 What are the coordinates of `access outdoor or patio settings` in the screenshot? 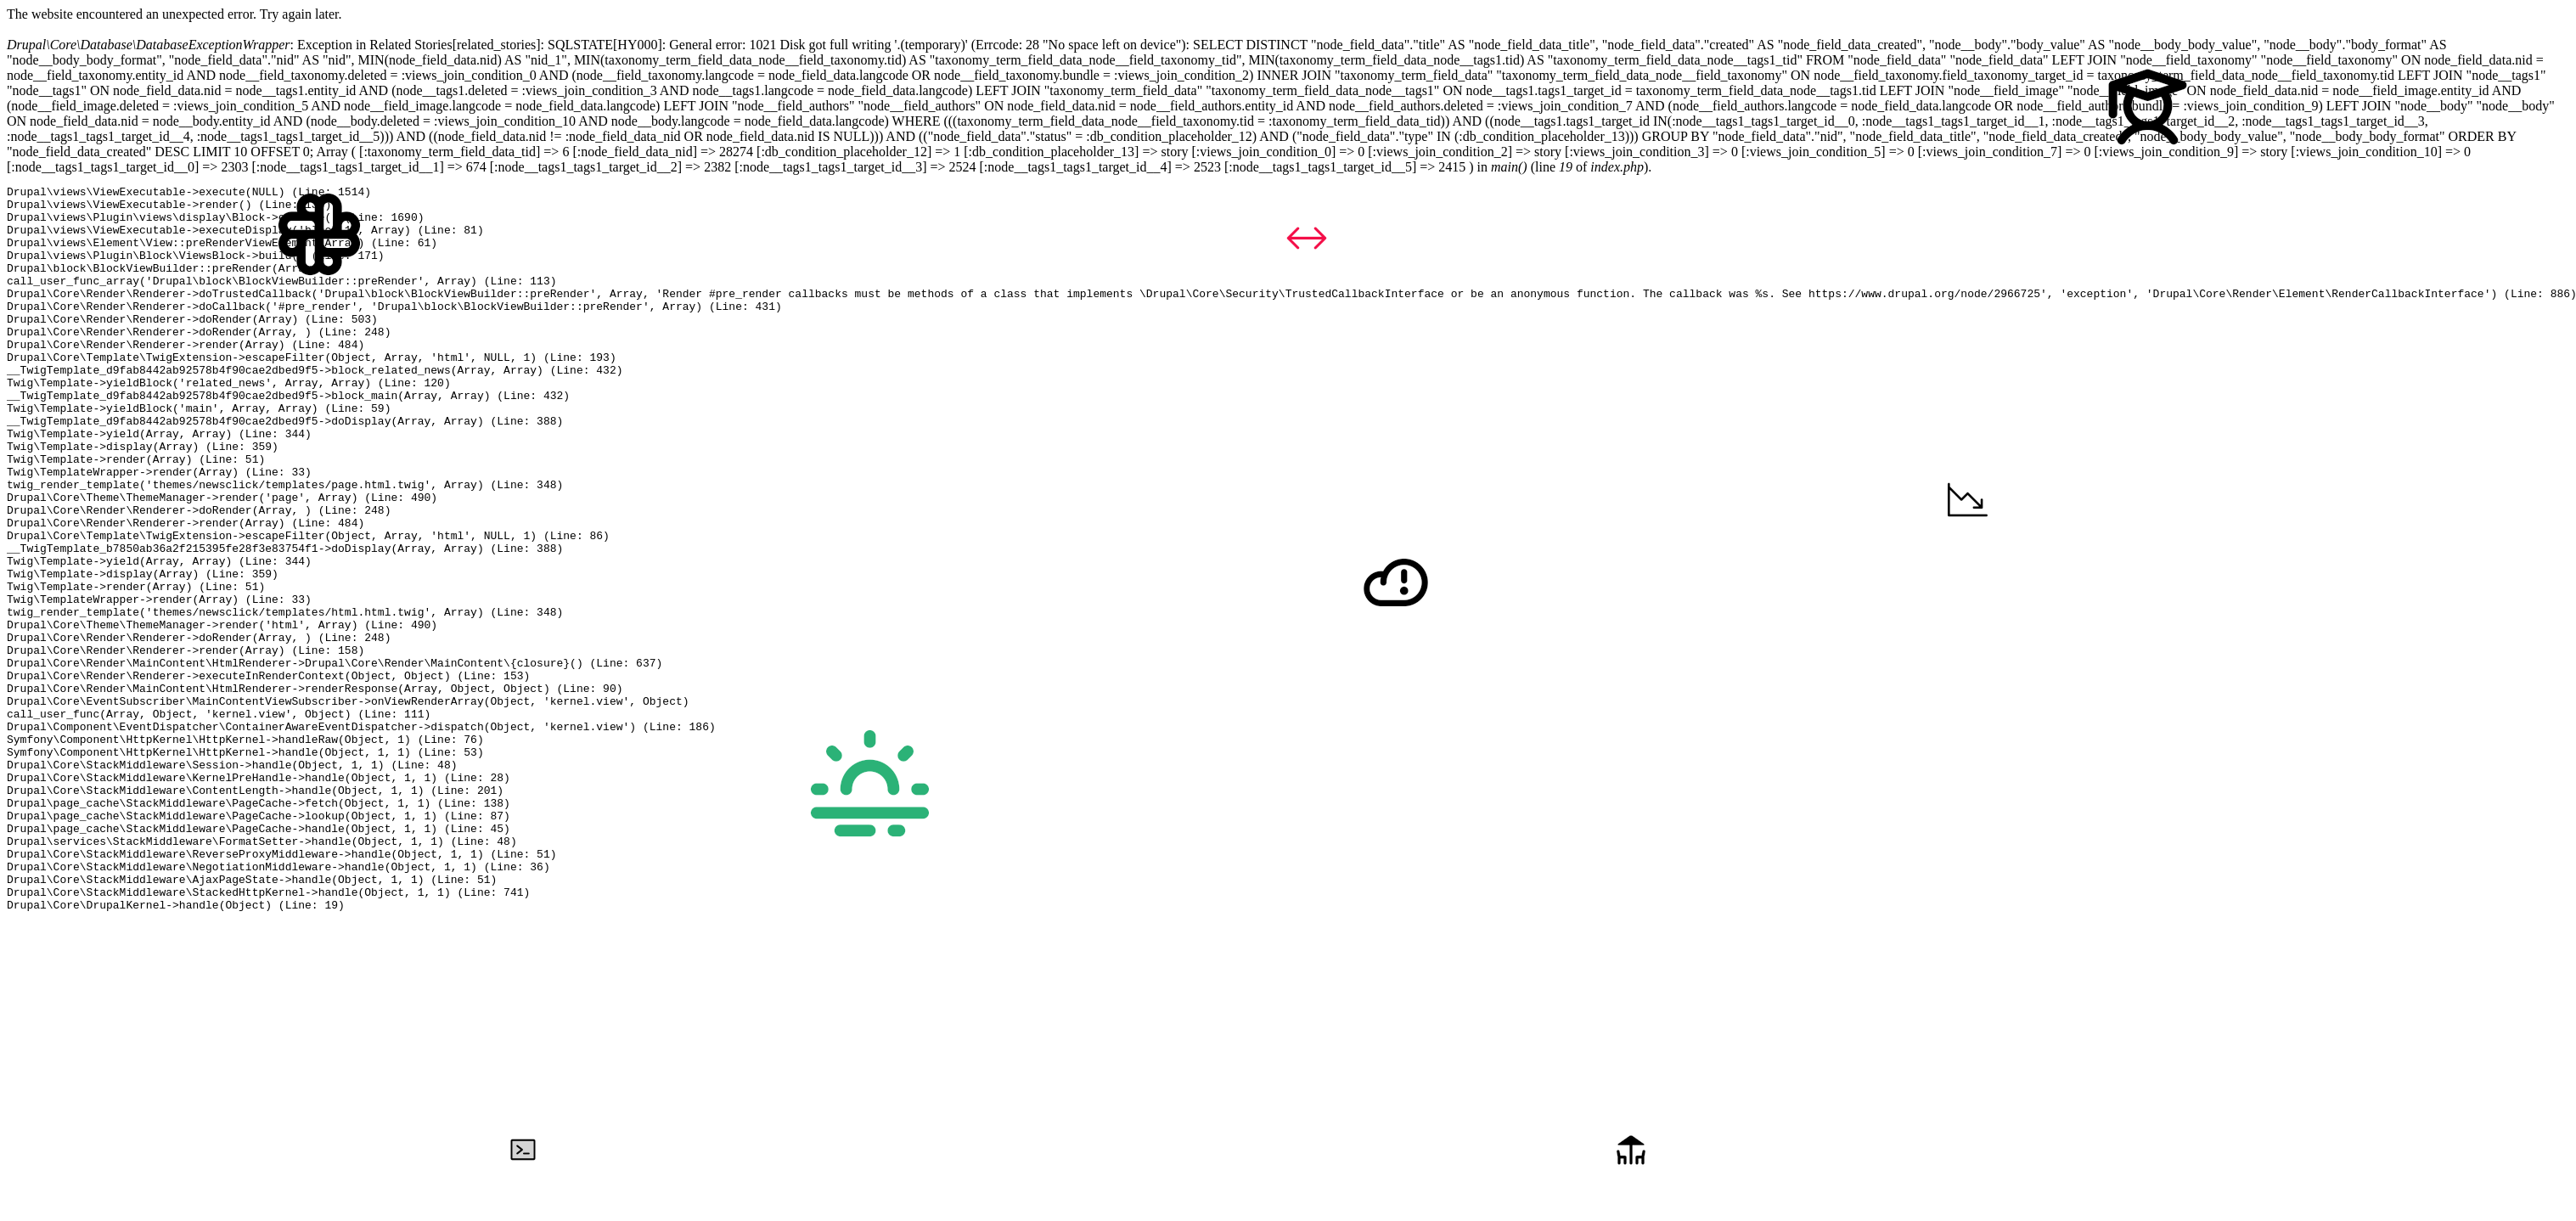 It's located at (1631, 1150).